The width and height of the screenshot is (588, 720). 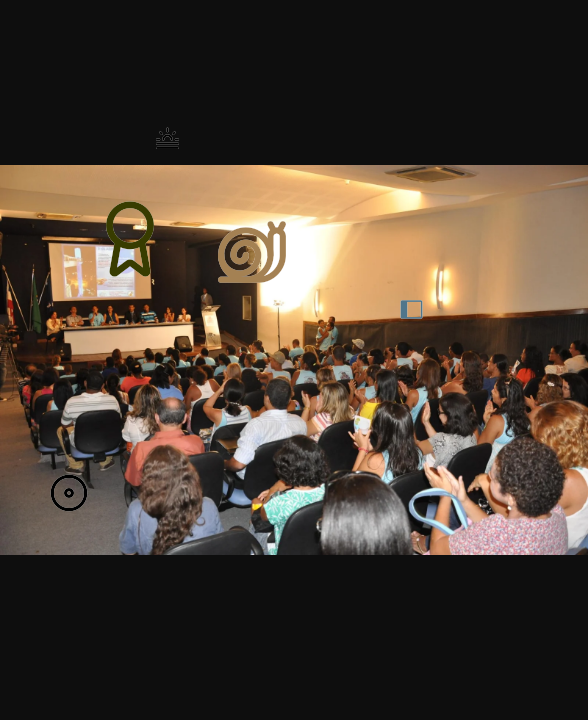 What do you see at coordinates (69, 493) in the screenshot?
I see `play or access music library` at bounding box center [69, 493].